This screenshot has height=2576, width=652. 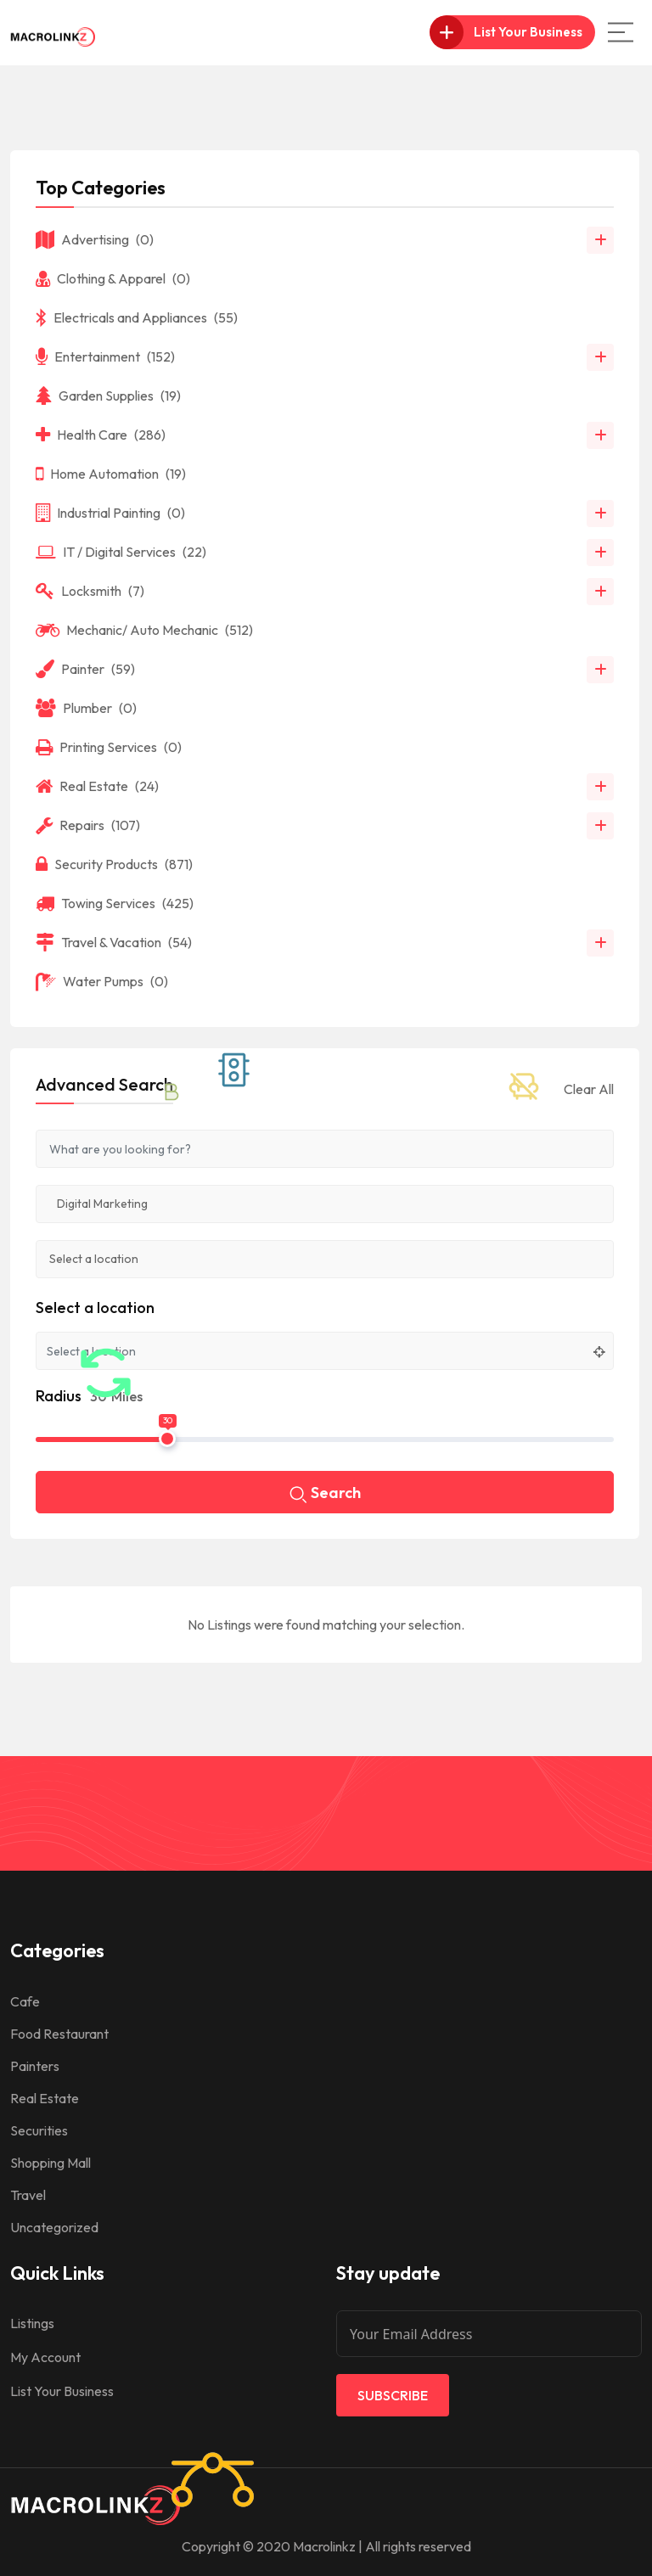 I want to click on edit vector path or bezier curve, so click(x=212, y=2479).